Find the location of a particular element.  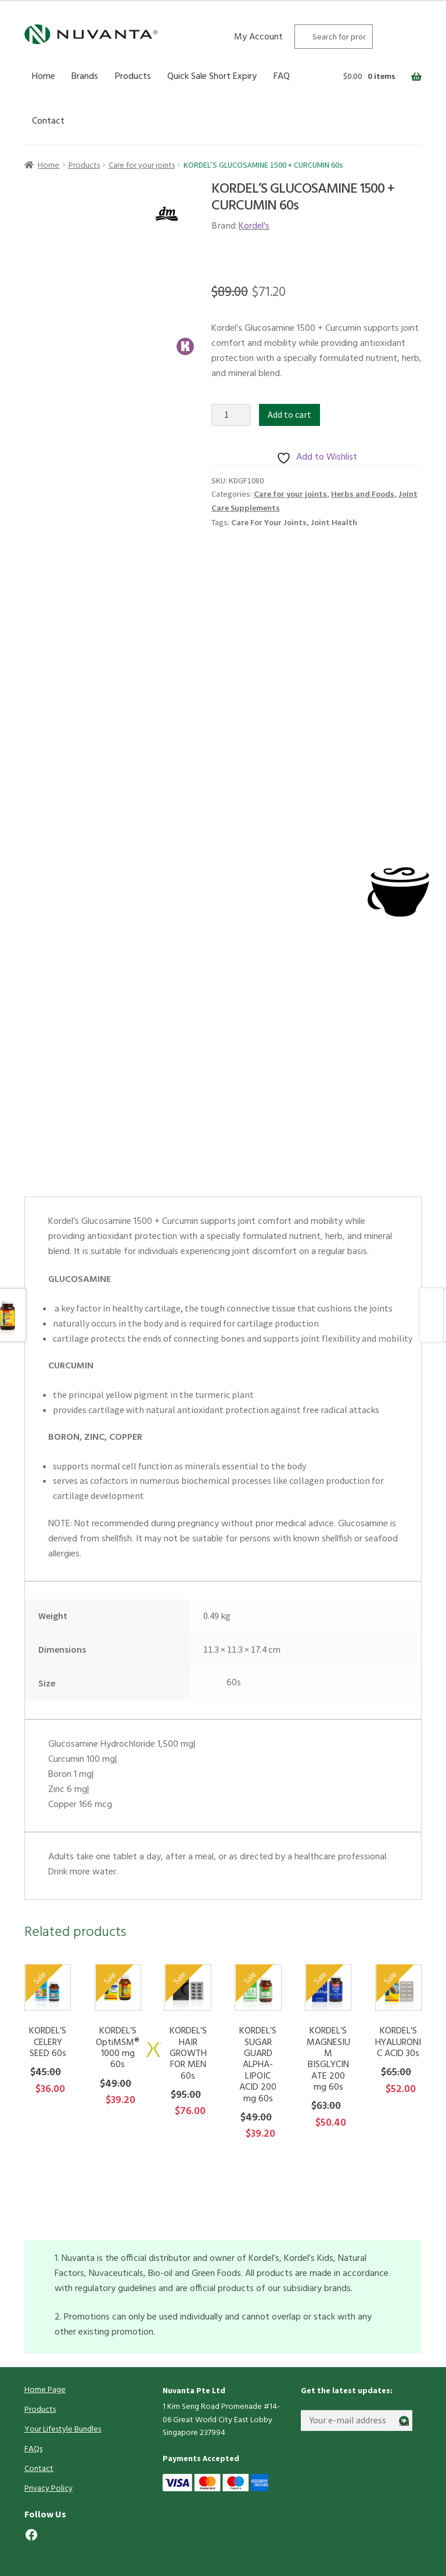

chemex brand logo is located at coordinates (154, 2050).